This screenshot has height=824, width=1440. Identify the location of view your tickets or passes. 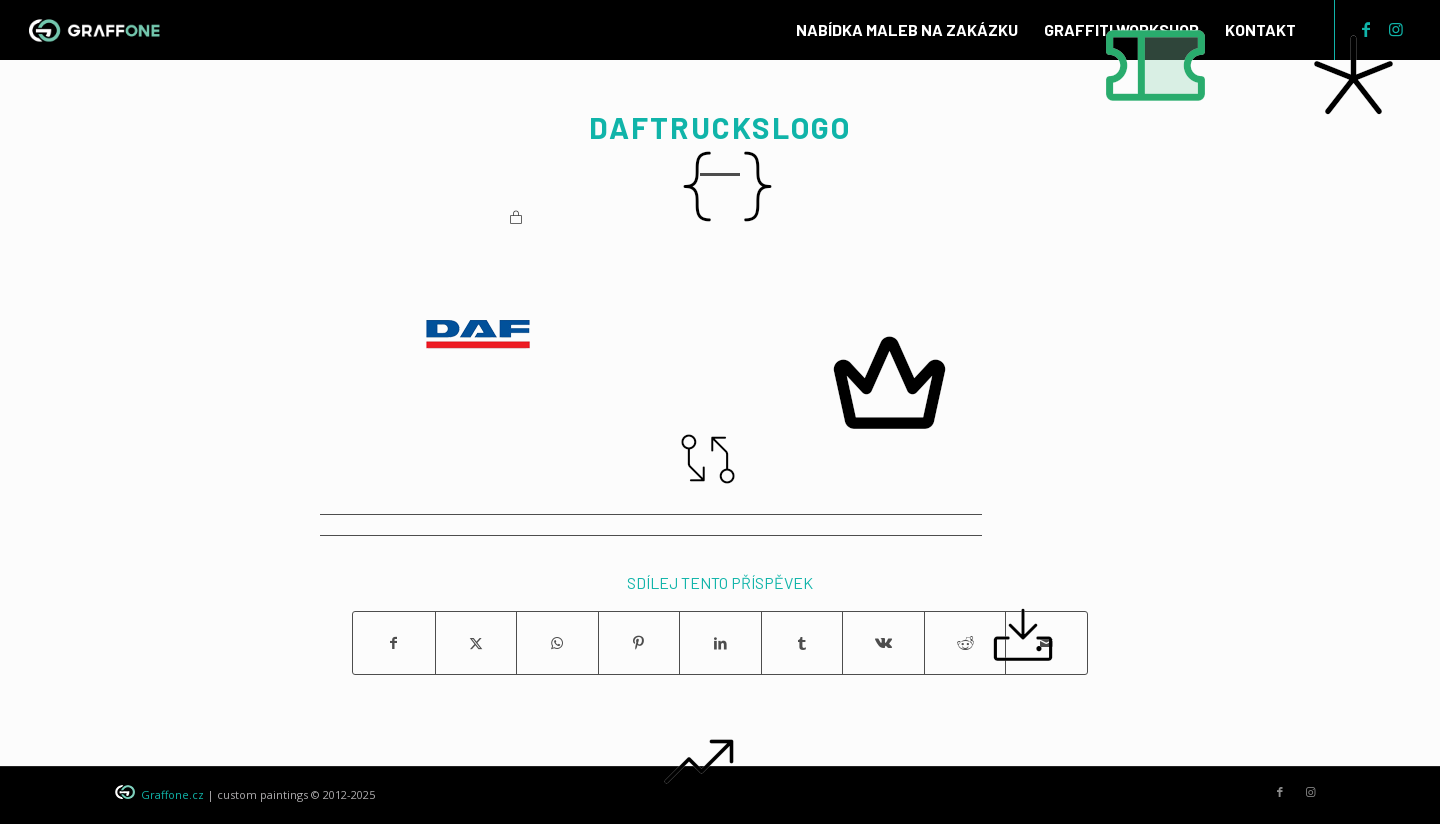
(1155, 65).